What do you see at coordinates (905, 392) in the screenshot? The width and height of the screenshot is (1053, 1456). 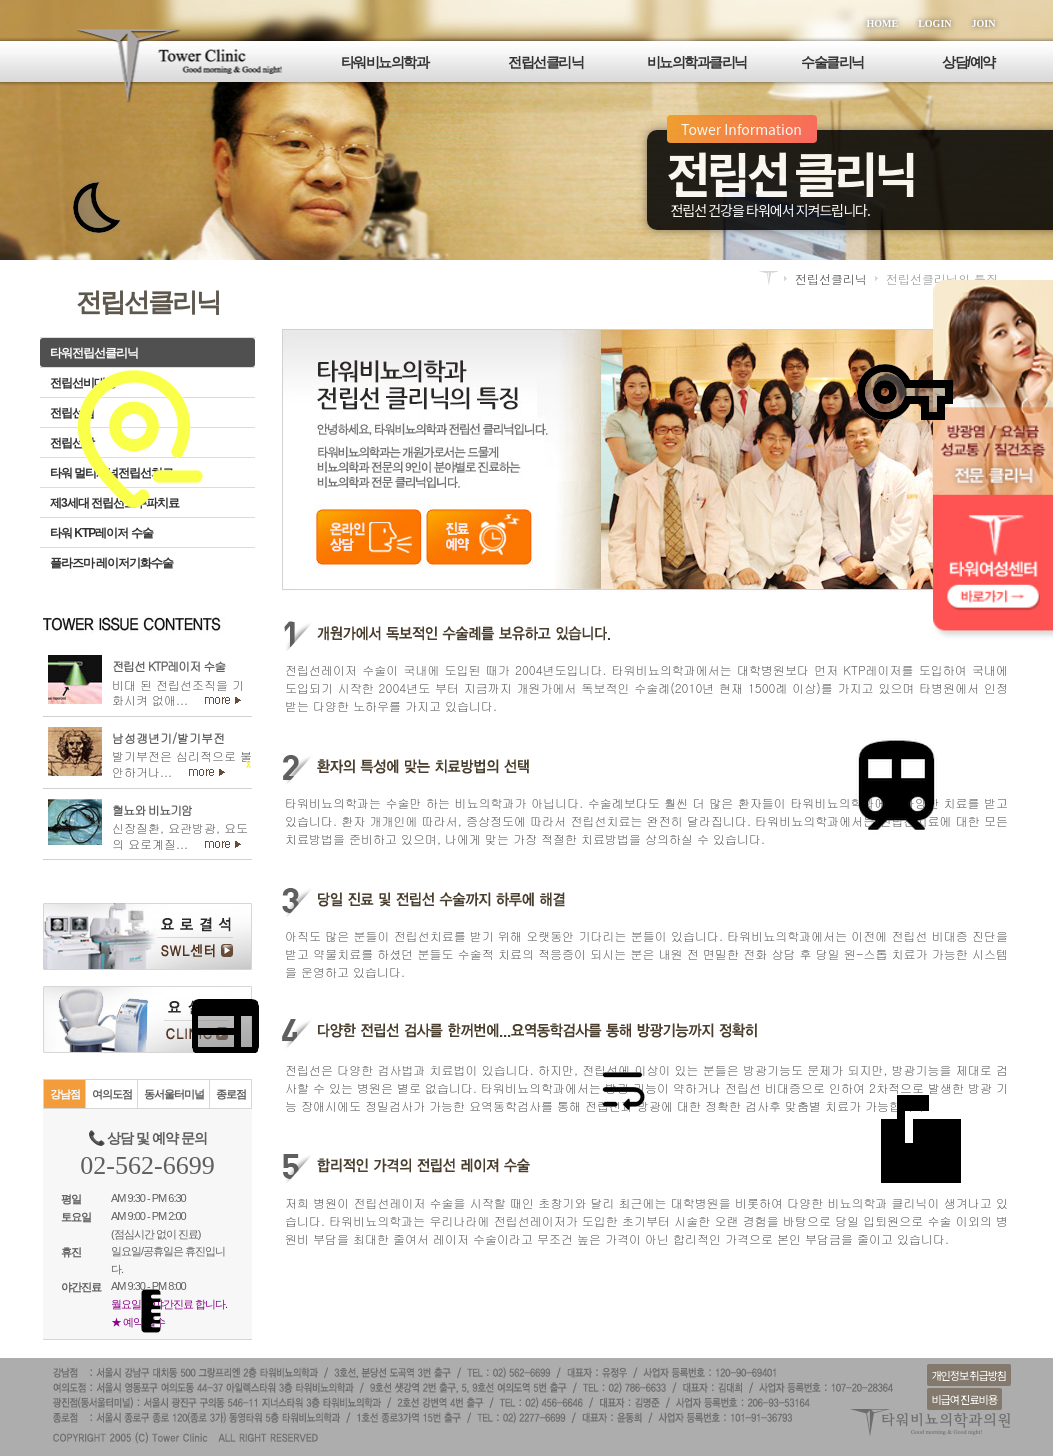 I see `access VPN or secure connection settings` at bounding box center [905, 392].